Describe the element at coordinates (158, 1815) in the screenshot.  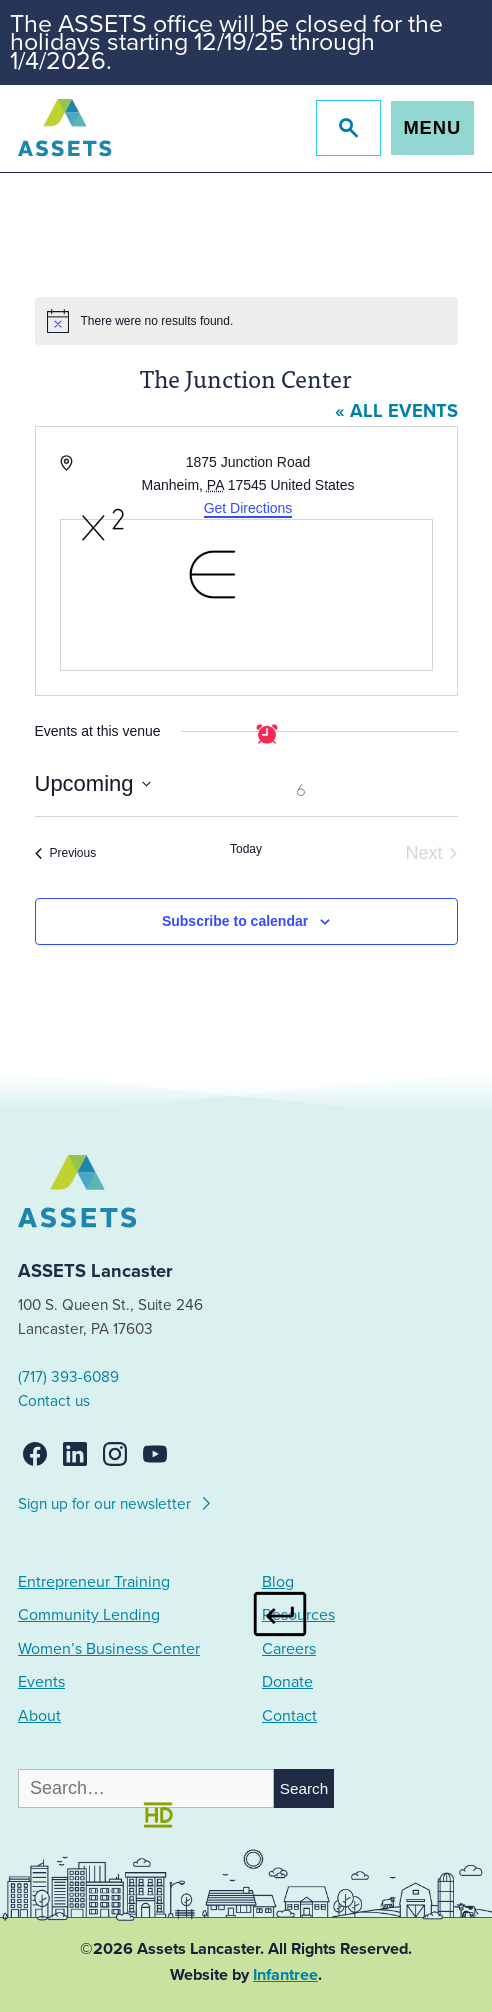
I see `indicates high-definition video quality` at that location.